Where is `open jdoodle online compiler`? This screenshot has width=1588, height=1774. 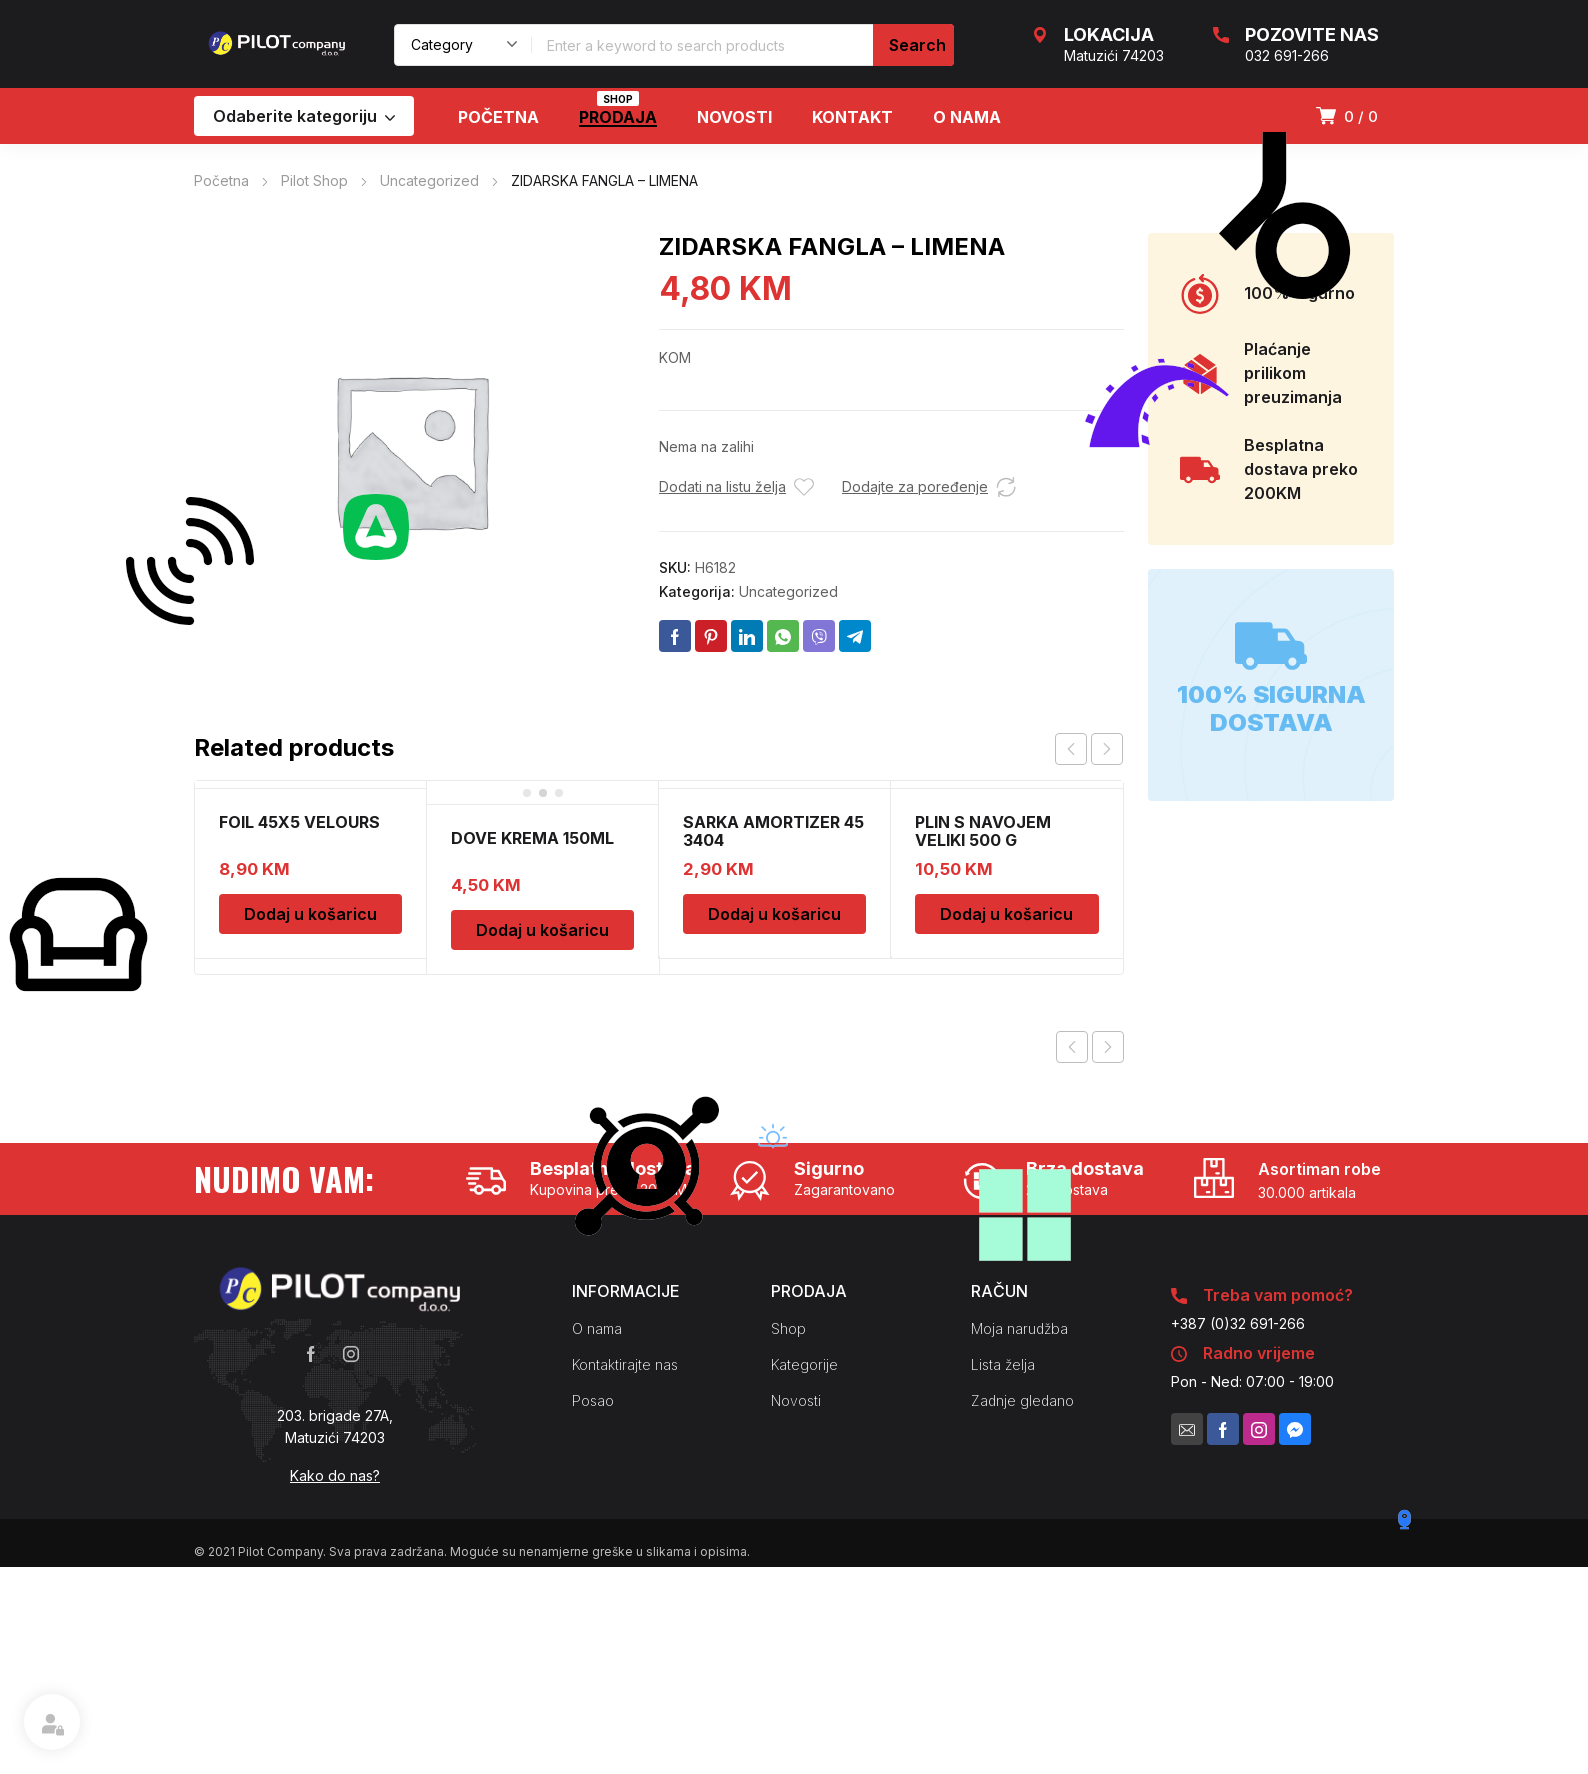 open jdoodle online compiler is located at coordinates (773, 1136).